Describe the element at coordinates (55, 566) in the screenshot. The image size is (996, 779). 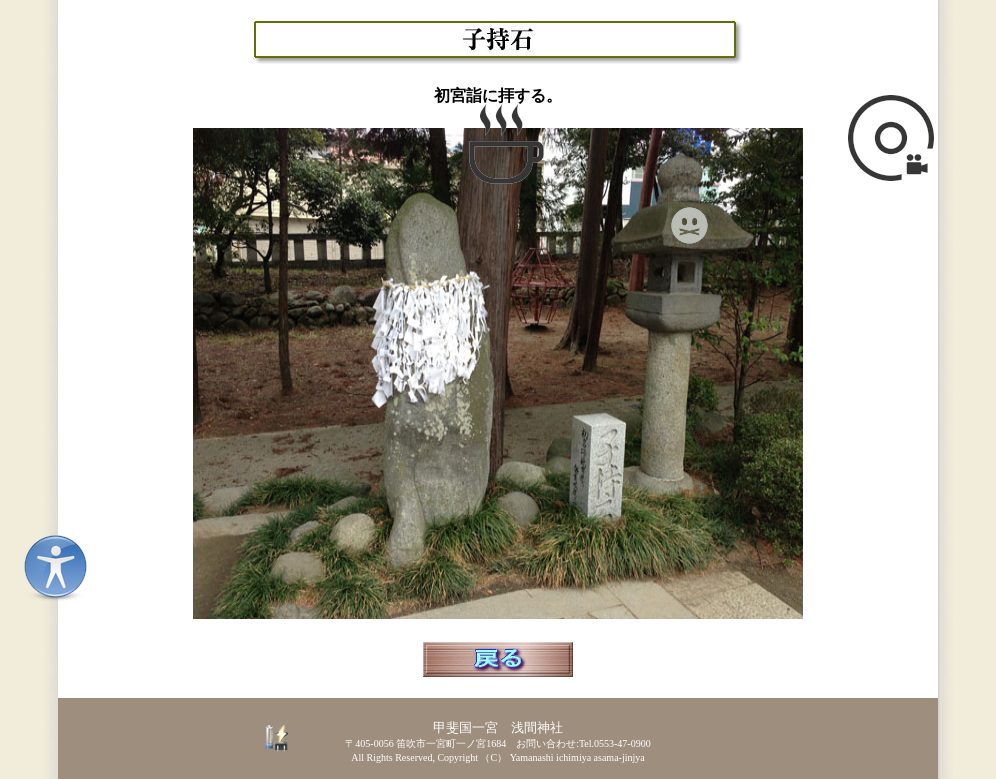
I see `open accessibility settings` at that location.